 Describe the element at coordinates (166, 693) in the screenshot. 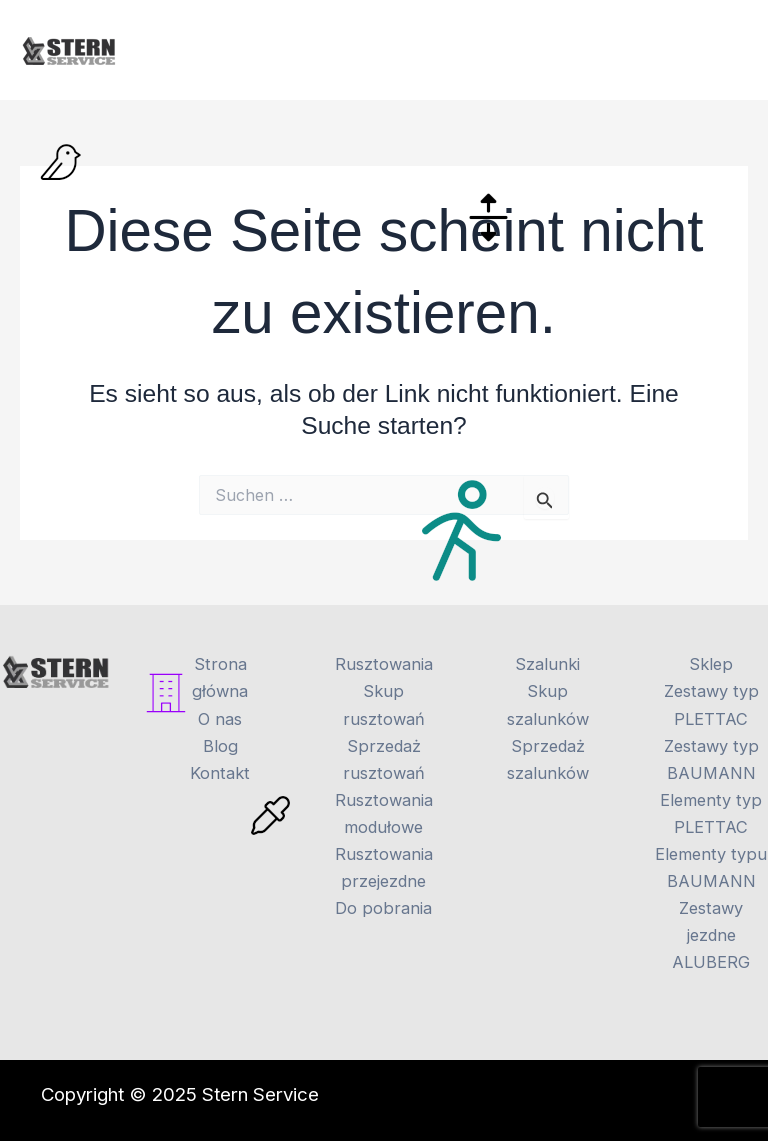

I see `view company or business information` at that location.